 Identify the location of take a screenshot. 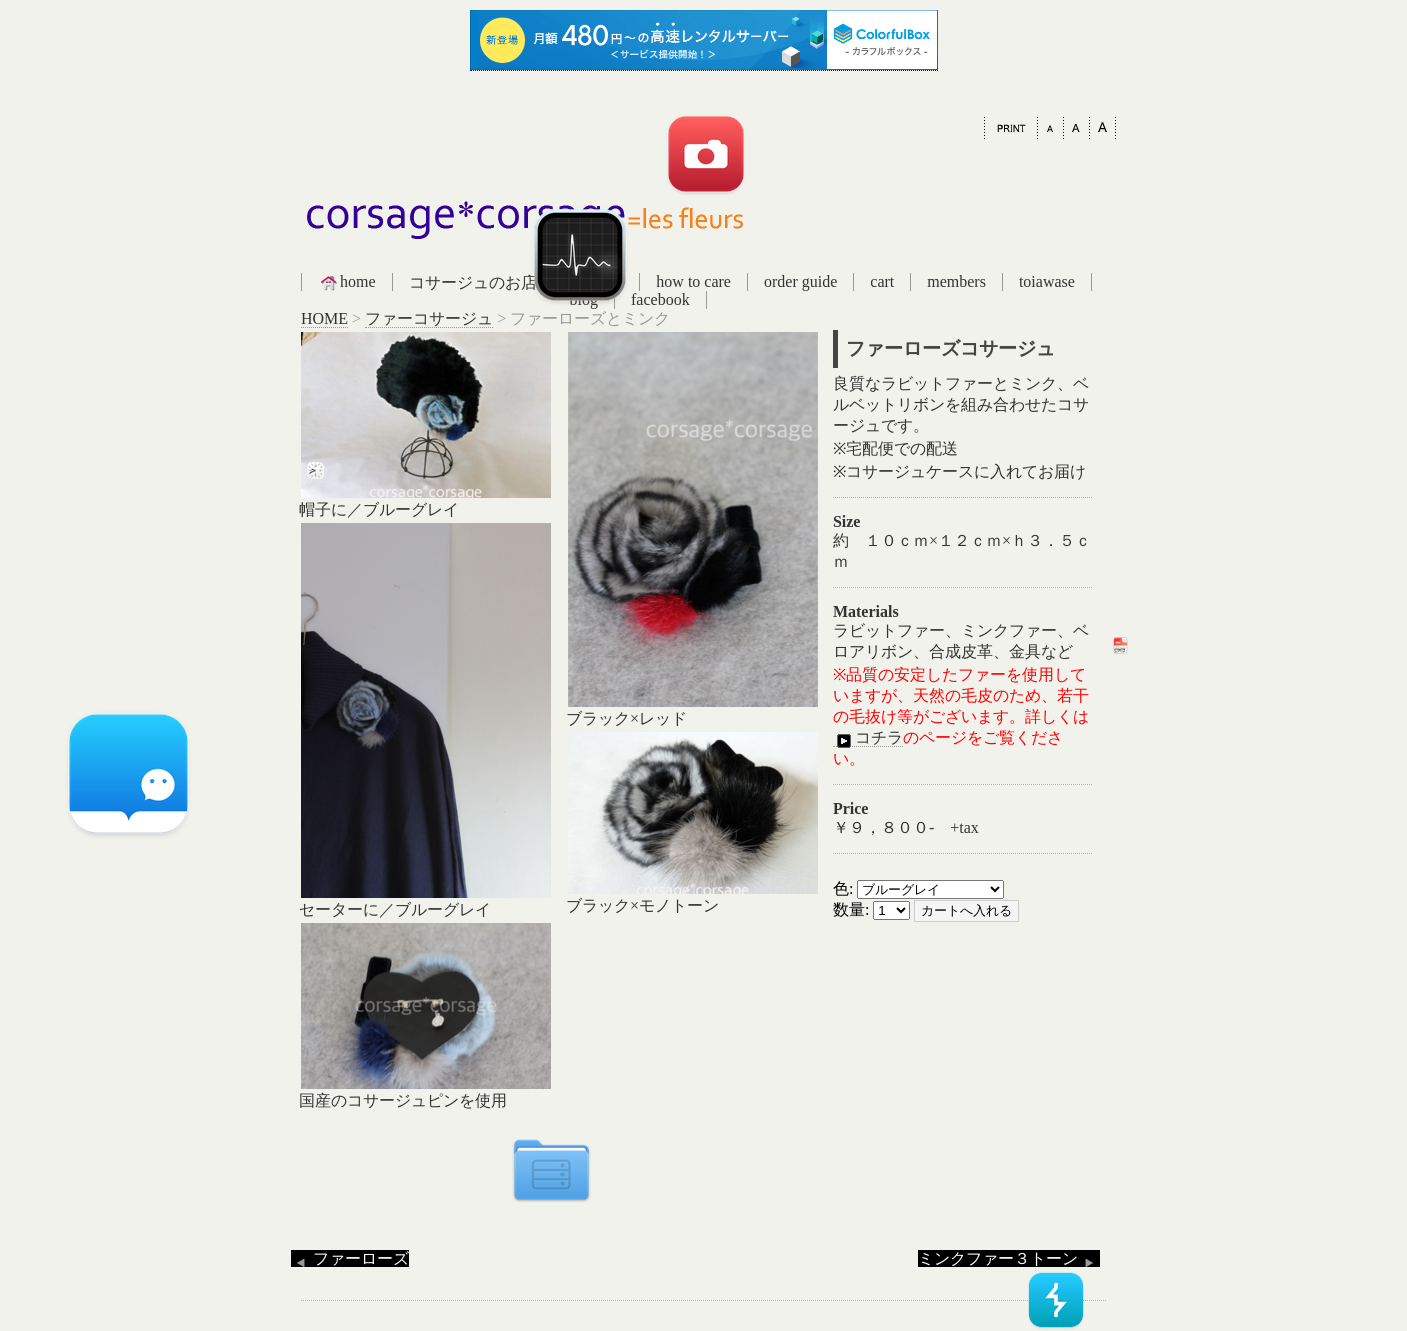
(706, 154).